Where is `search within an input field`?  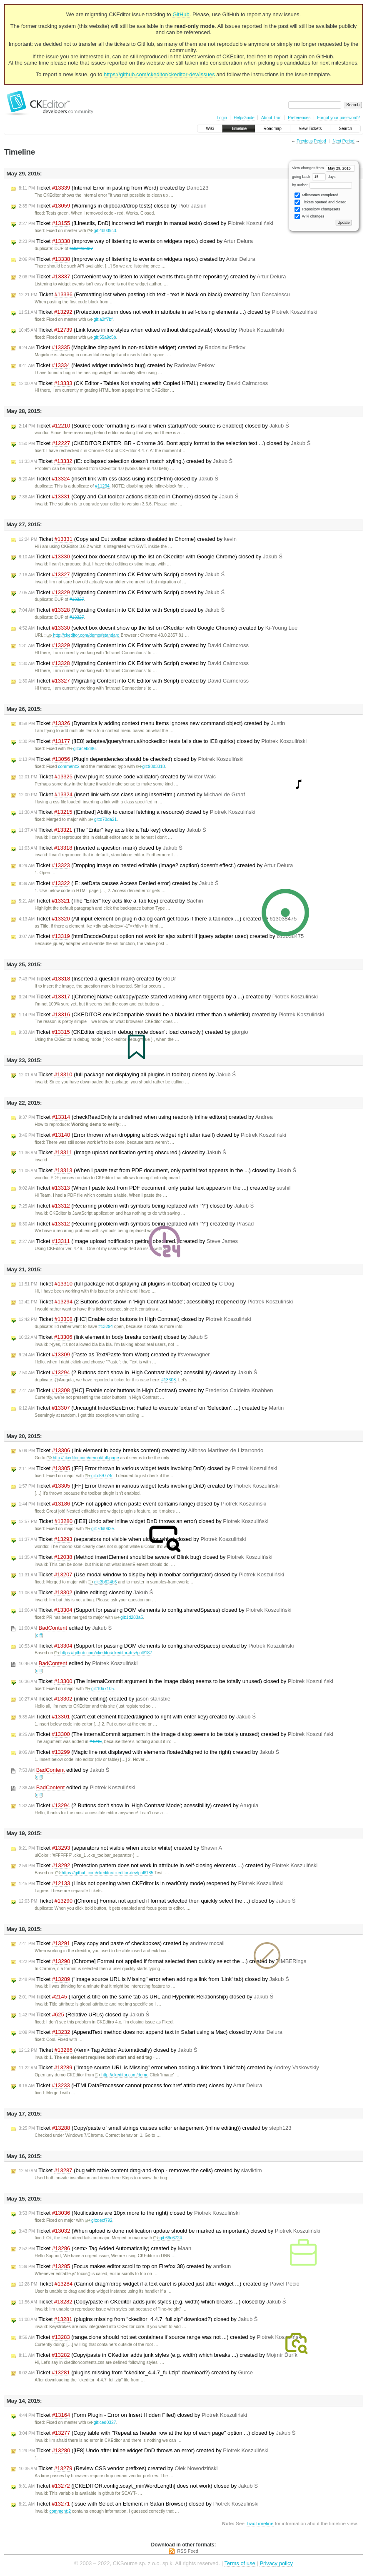
search within an input field is located at coordinates (163, 1535).